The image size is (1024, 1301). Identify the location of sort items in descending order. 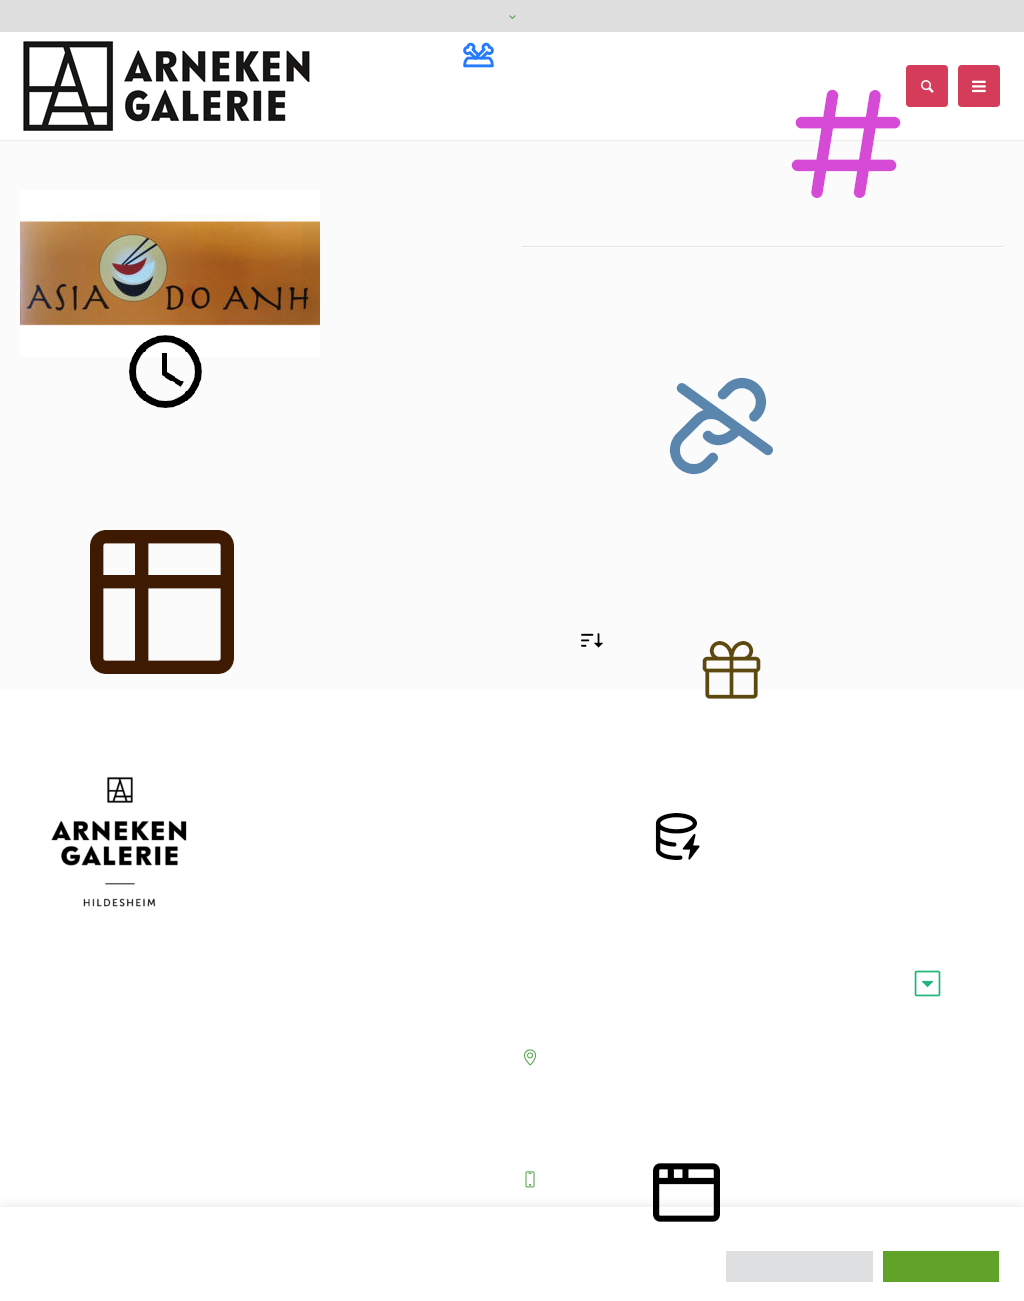
(592, 640).